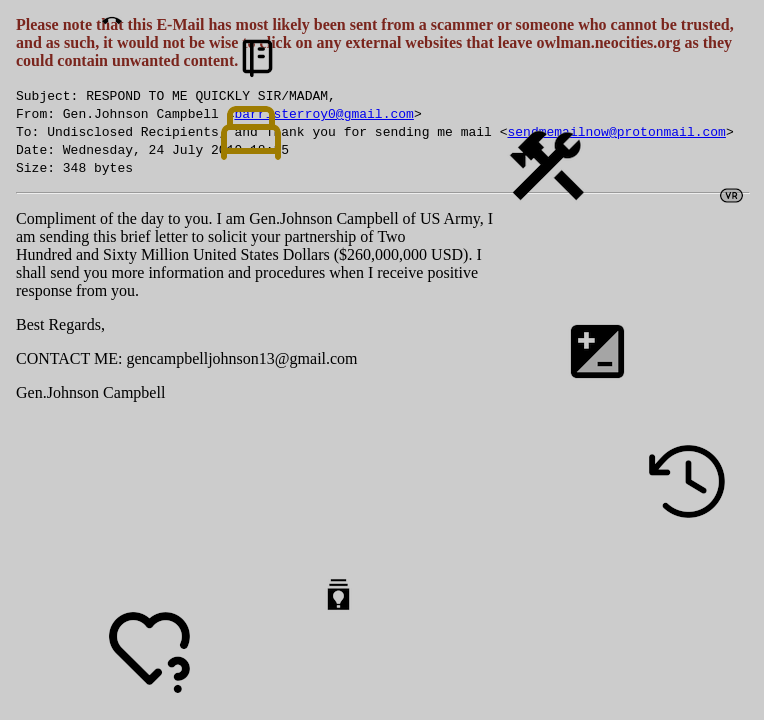  Describe the element at coordinates (547, 166) in the screenshot. I see `access settings or tools` at that location.